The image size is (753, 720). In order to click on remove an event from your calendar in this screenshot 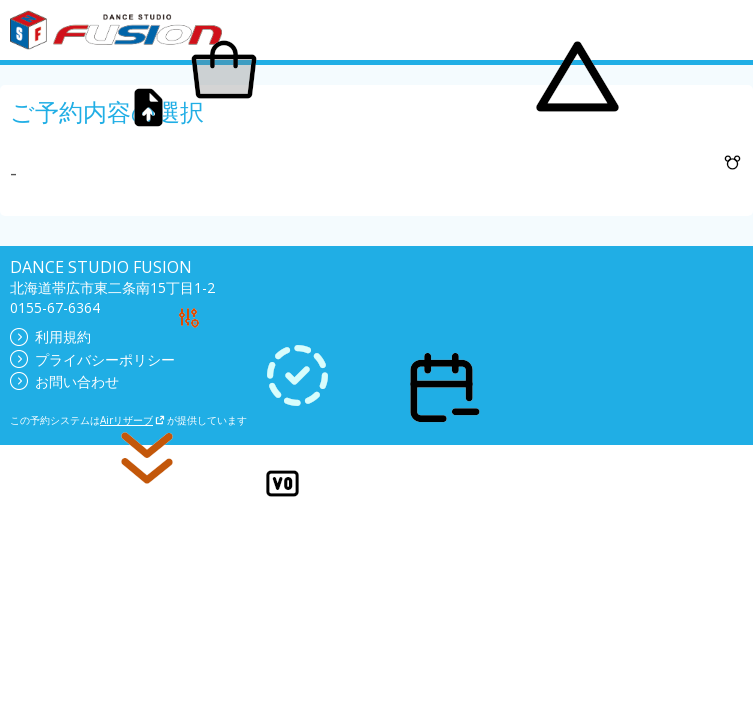, I will do `click(441, 387)`.